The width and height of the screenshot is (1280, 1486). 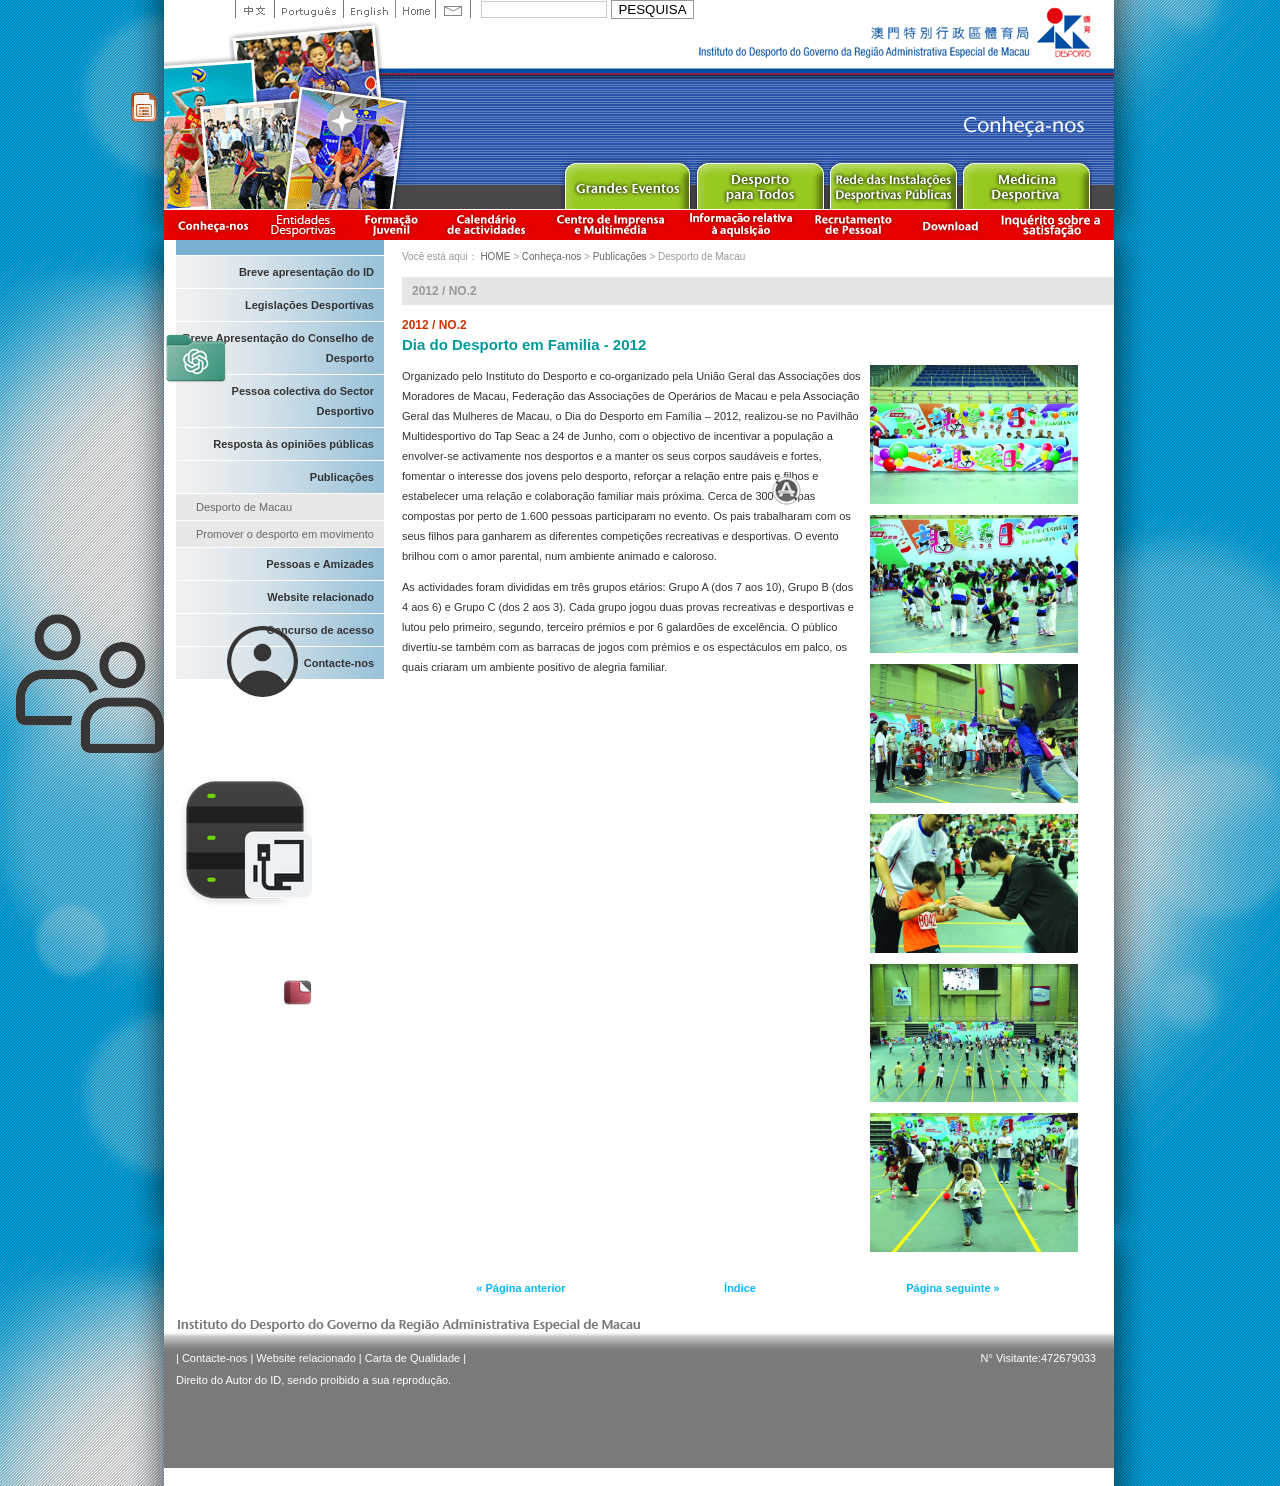 What do you see at coordinates (246, 842) in the screenshot?
I see `configure DHCP server settings` at bounding box center [246, 842].